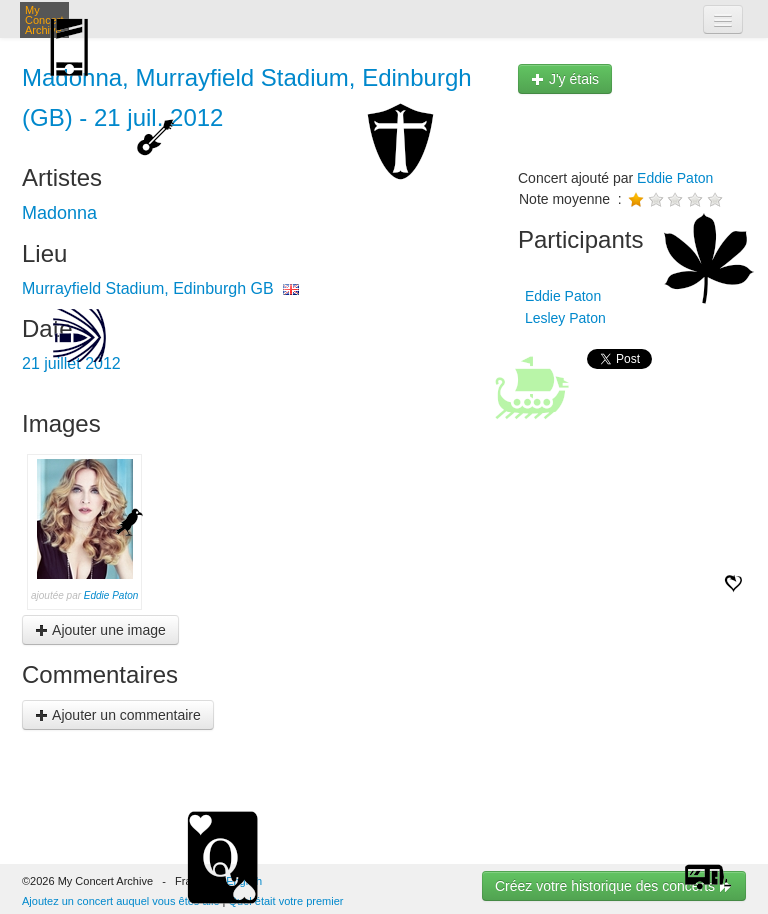  I want to click on queen of hearts playing card, so click(222, 857).